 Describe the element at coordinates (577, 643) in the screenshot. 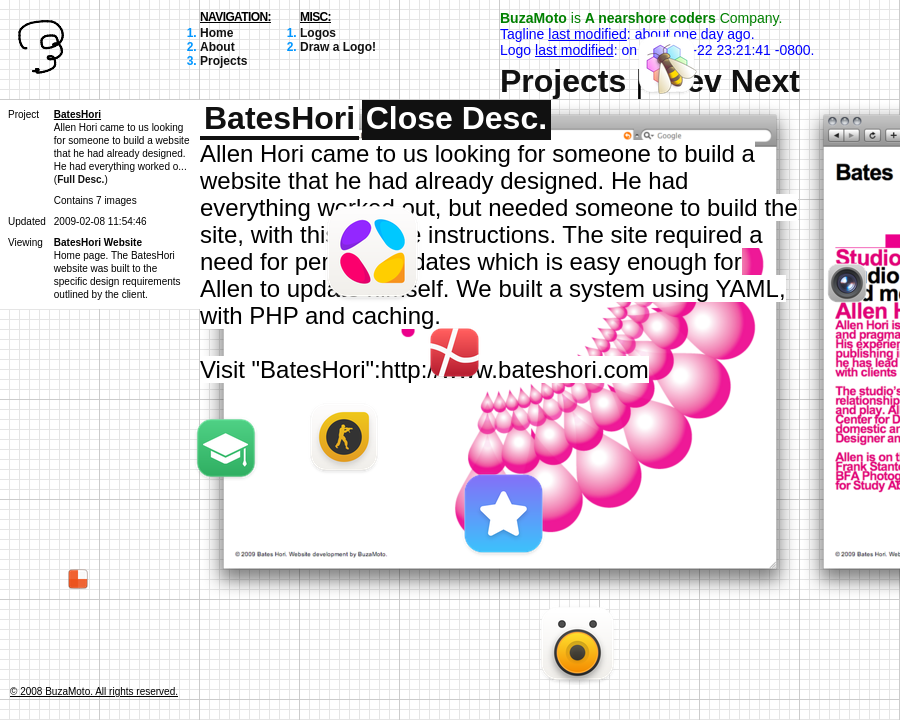

I see `open rhythmbox music player` at that location.